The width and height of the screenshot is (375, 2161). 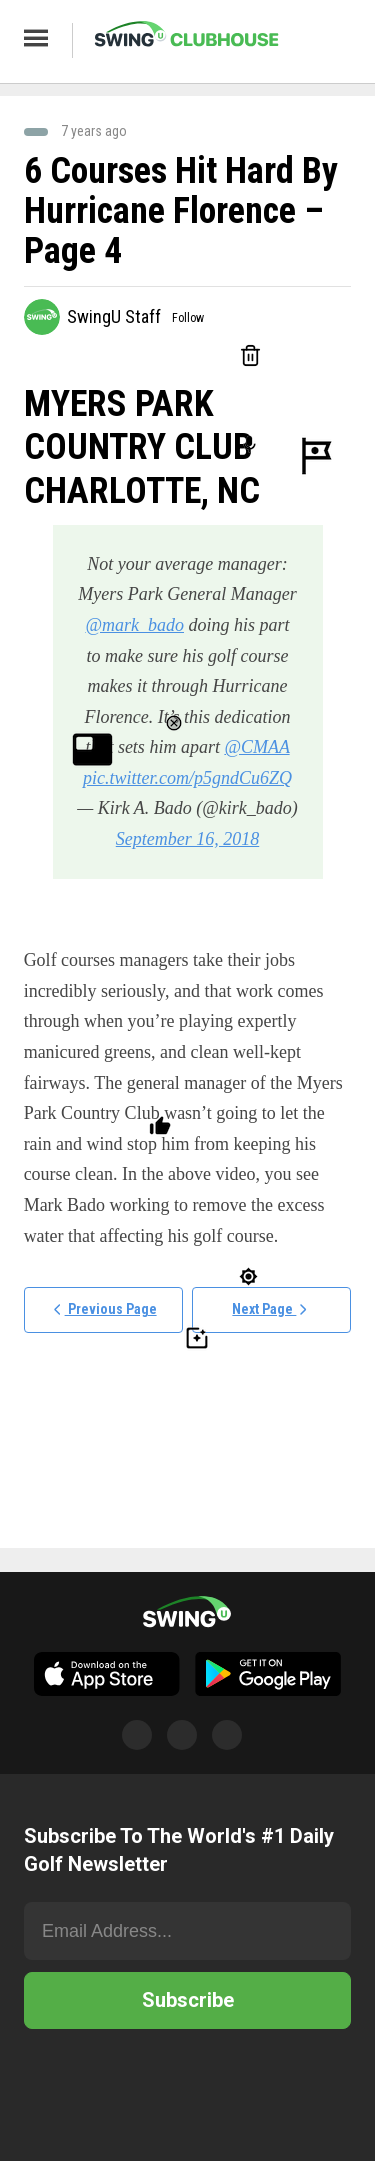 I want to click on cancel or close the current action, so click(x=174, y=723).